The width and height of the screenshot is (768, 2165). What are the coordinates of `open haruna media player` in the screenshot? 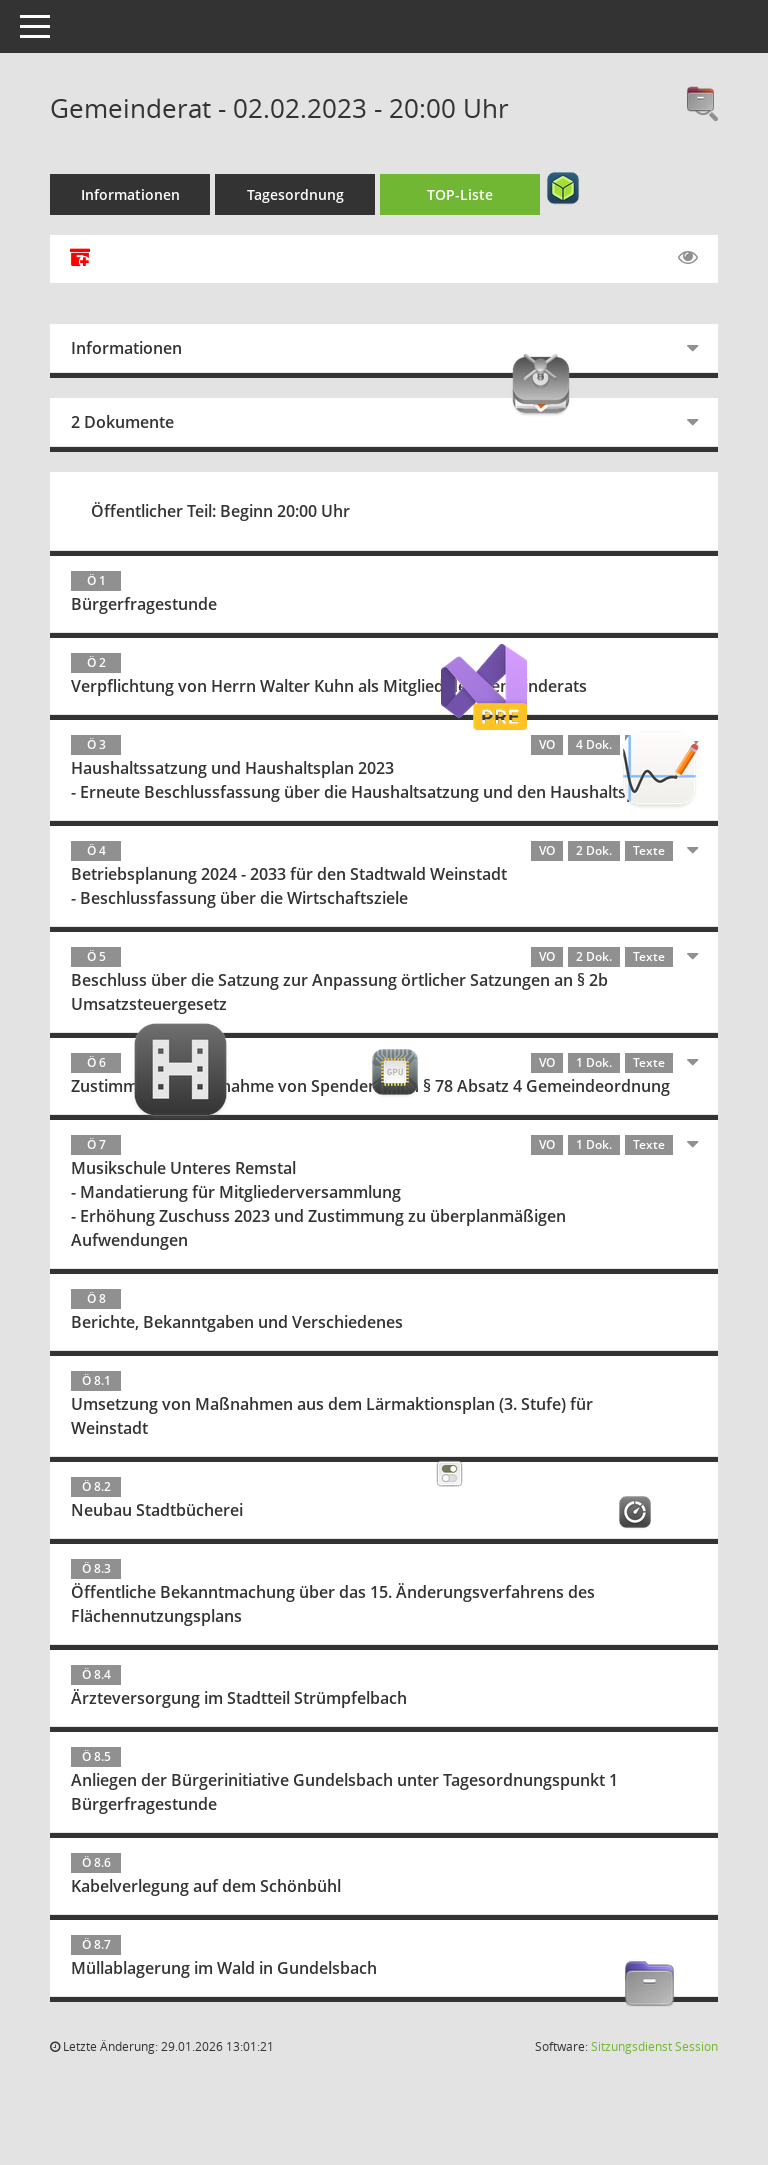 It's located at (180, 1069).